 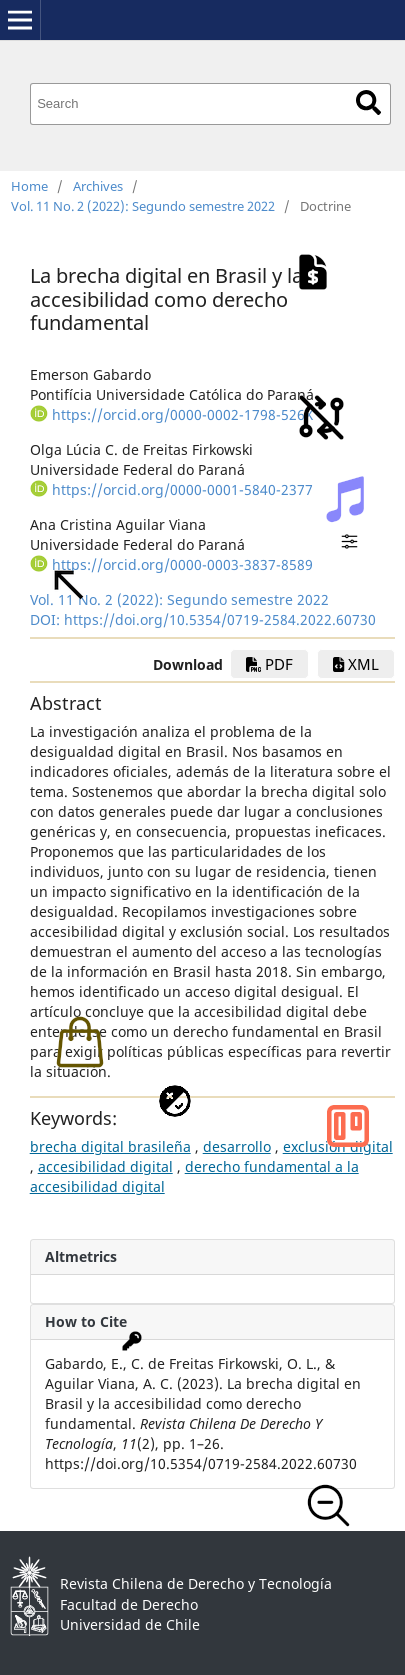 I want to click on view financial document or invoice, so click(x=313, y=272).